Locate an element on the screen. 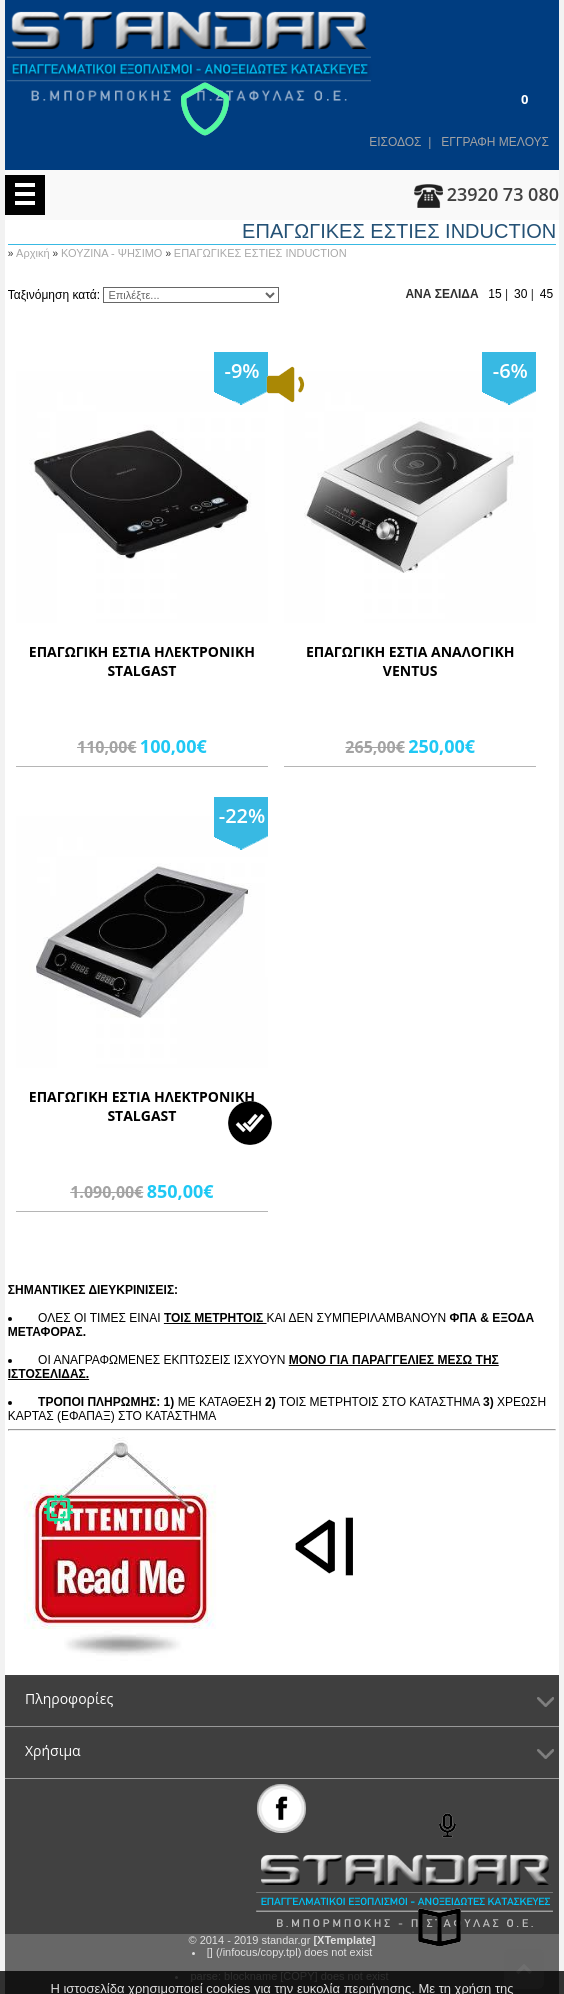 This screenshot has height=1994, width=564. access security settings is located at coordinates (205, 109).